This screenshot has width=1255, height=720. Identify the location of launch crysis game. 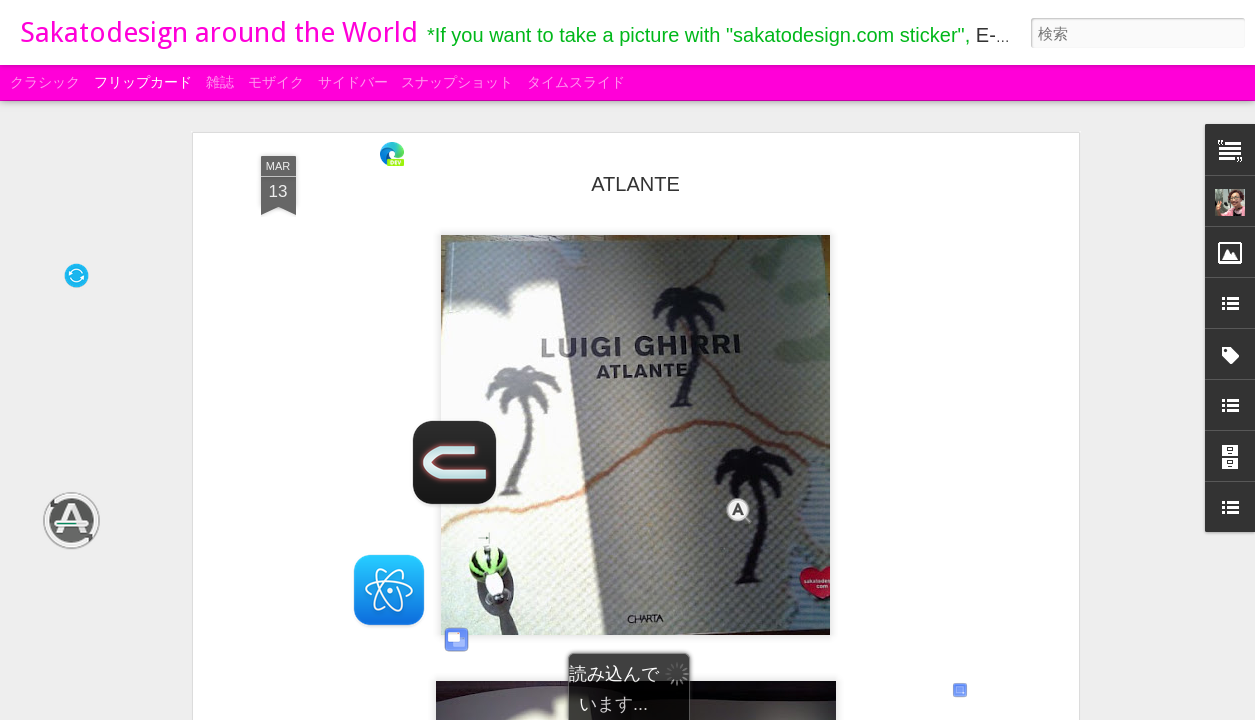
(454, 462).